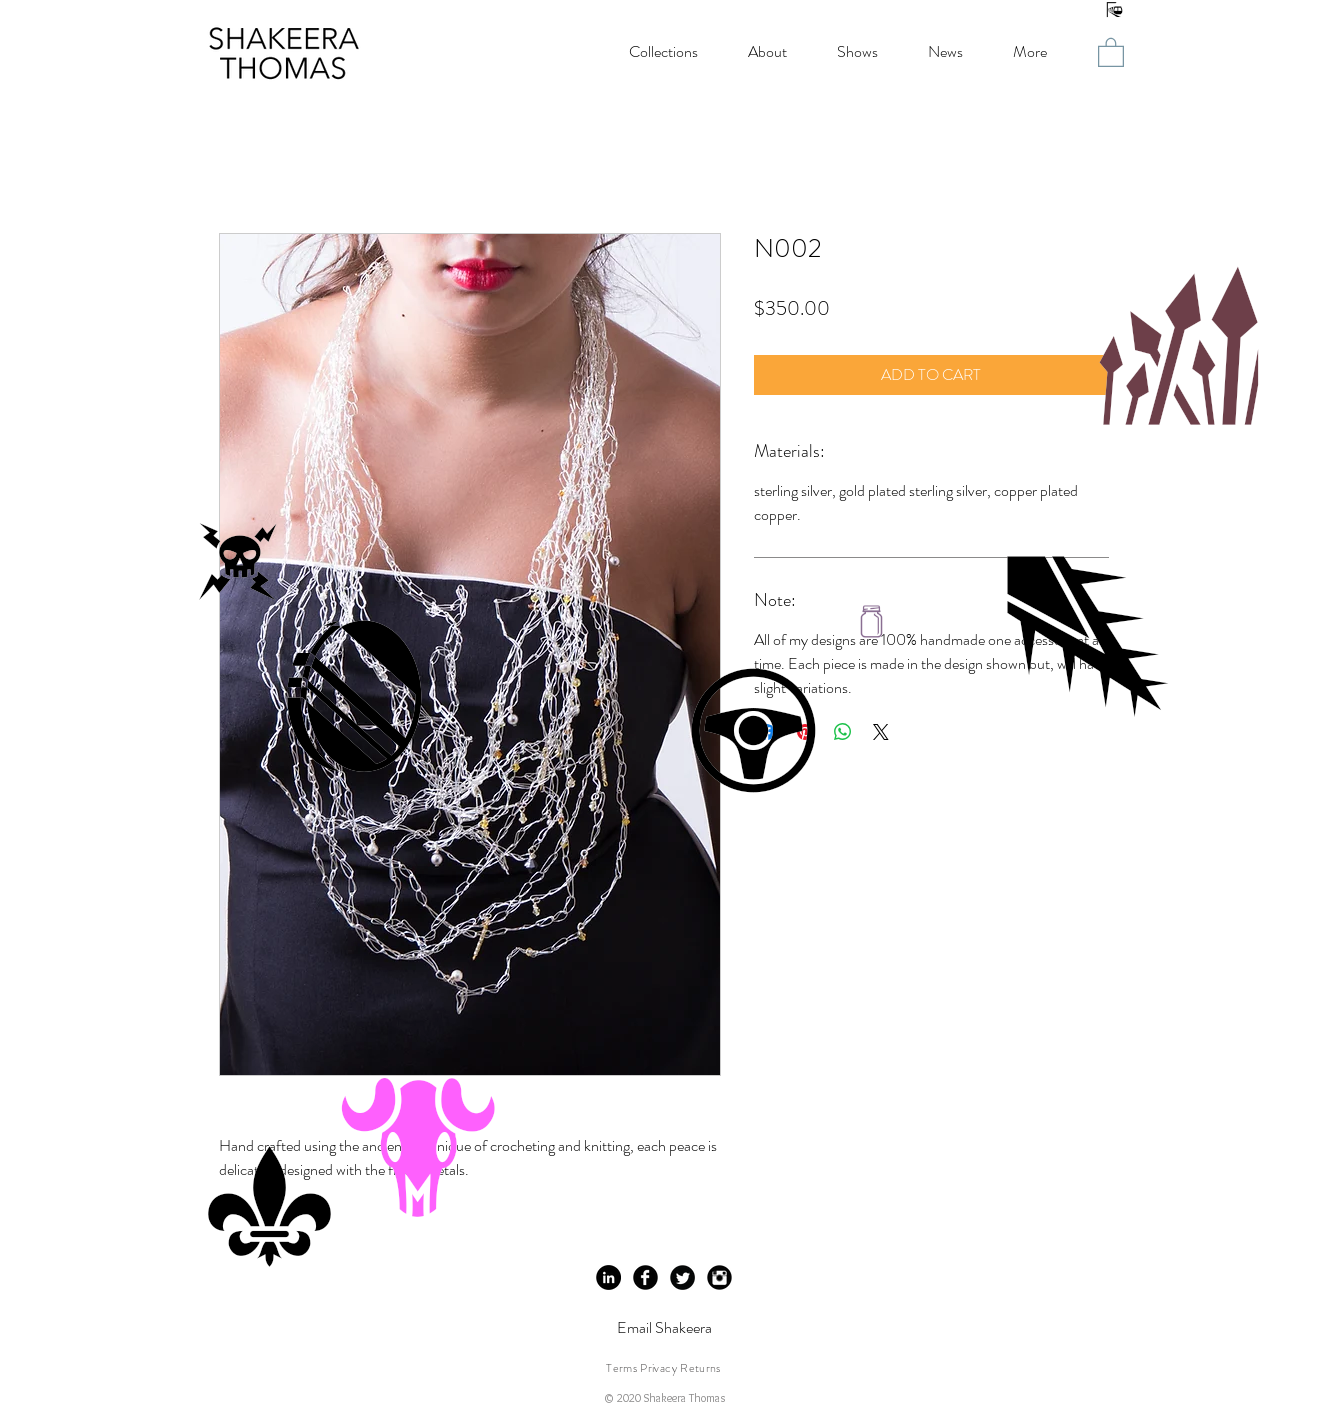  What do you see at coordinates (356, 696) in the screenshot?
I see `represents a coin or currency item in-game` at bounding box center [356, 696].